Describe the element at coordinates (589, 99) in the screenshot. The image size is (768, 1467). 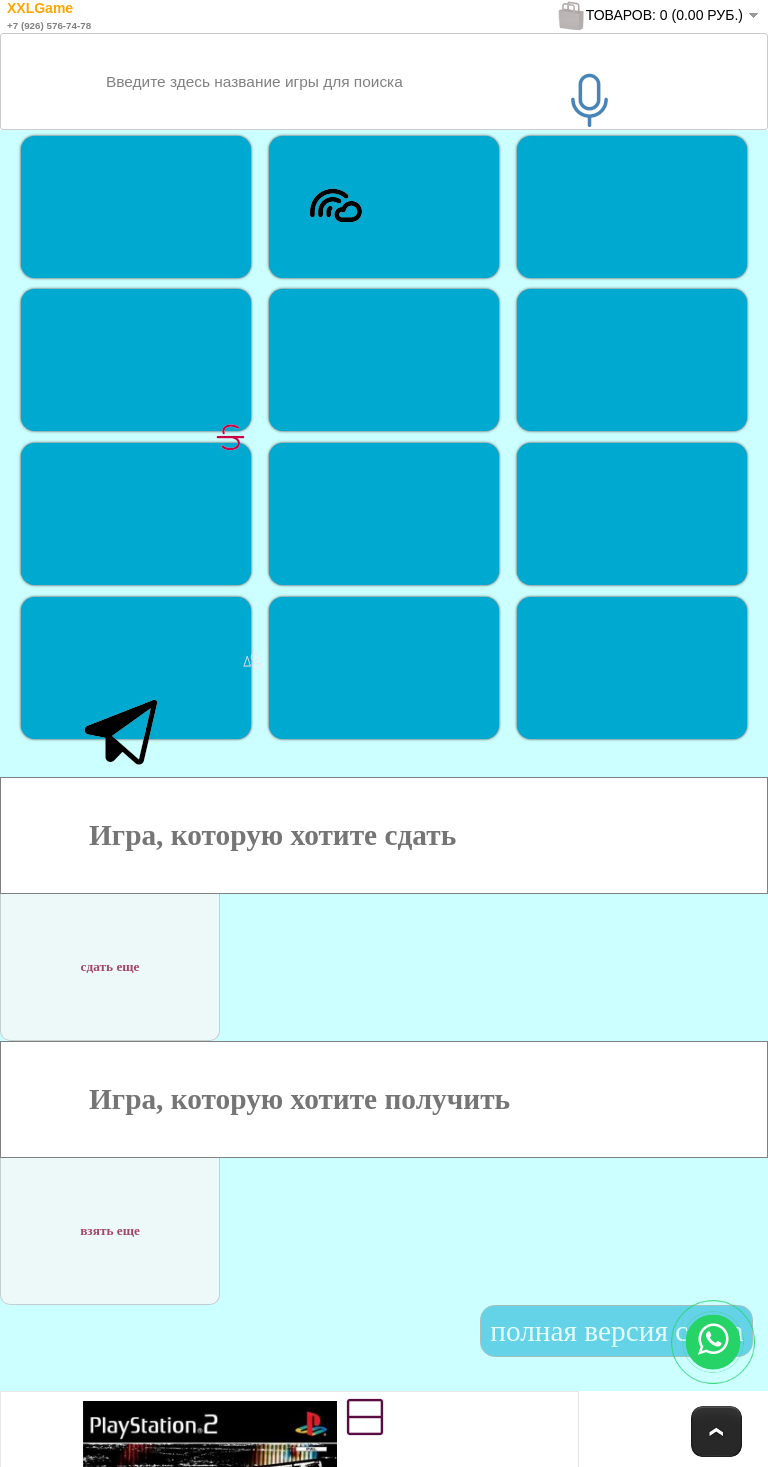
I see `tap to start voice recording` at that location.